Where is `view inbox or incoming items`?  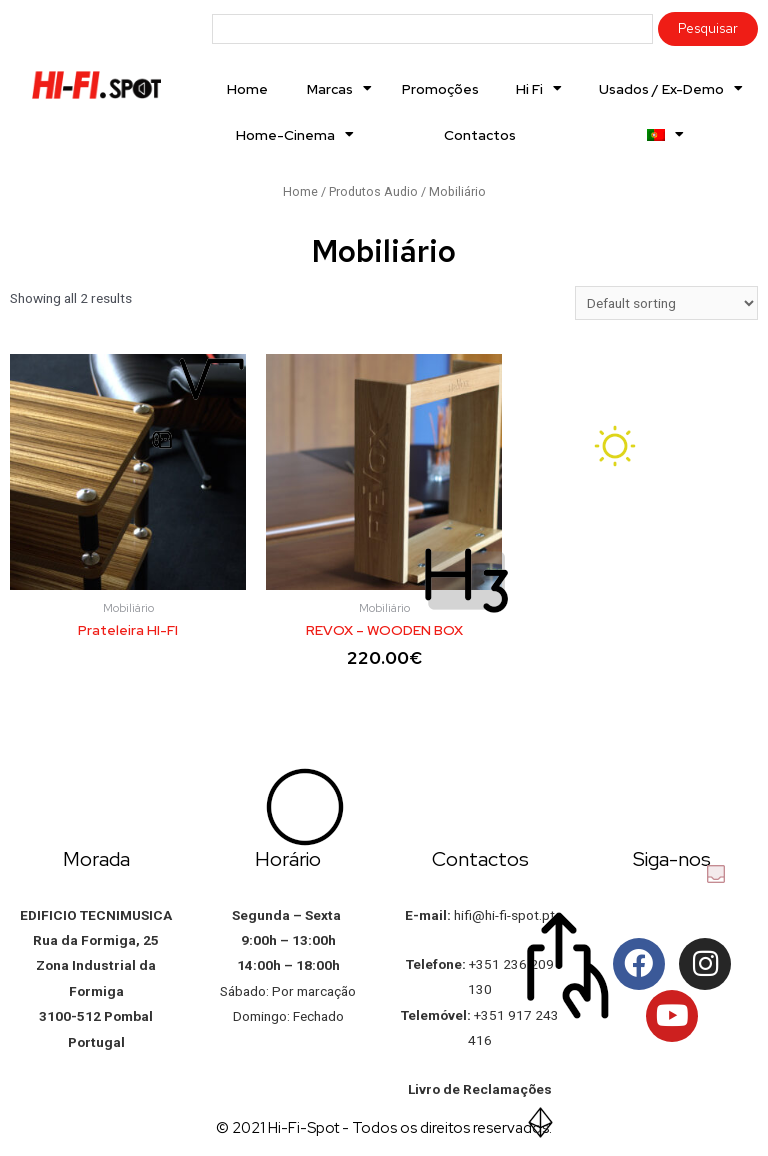
view inbox or incoming items is located at coordinates (716, 874).